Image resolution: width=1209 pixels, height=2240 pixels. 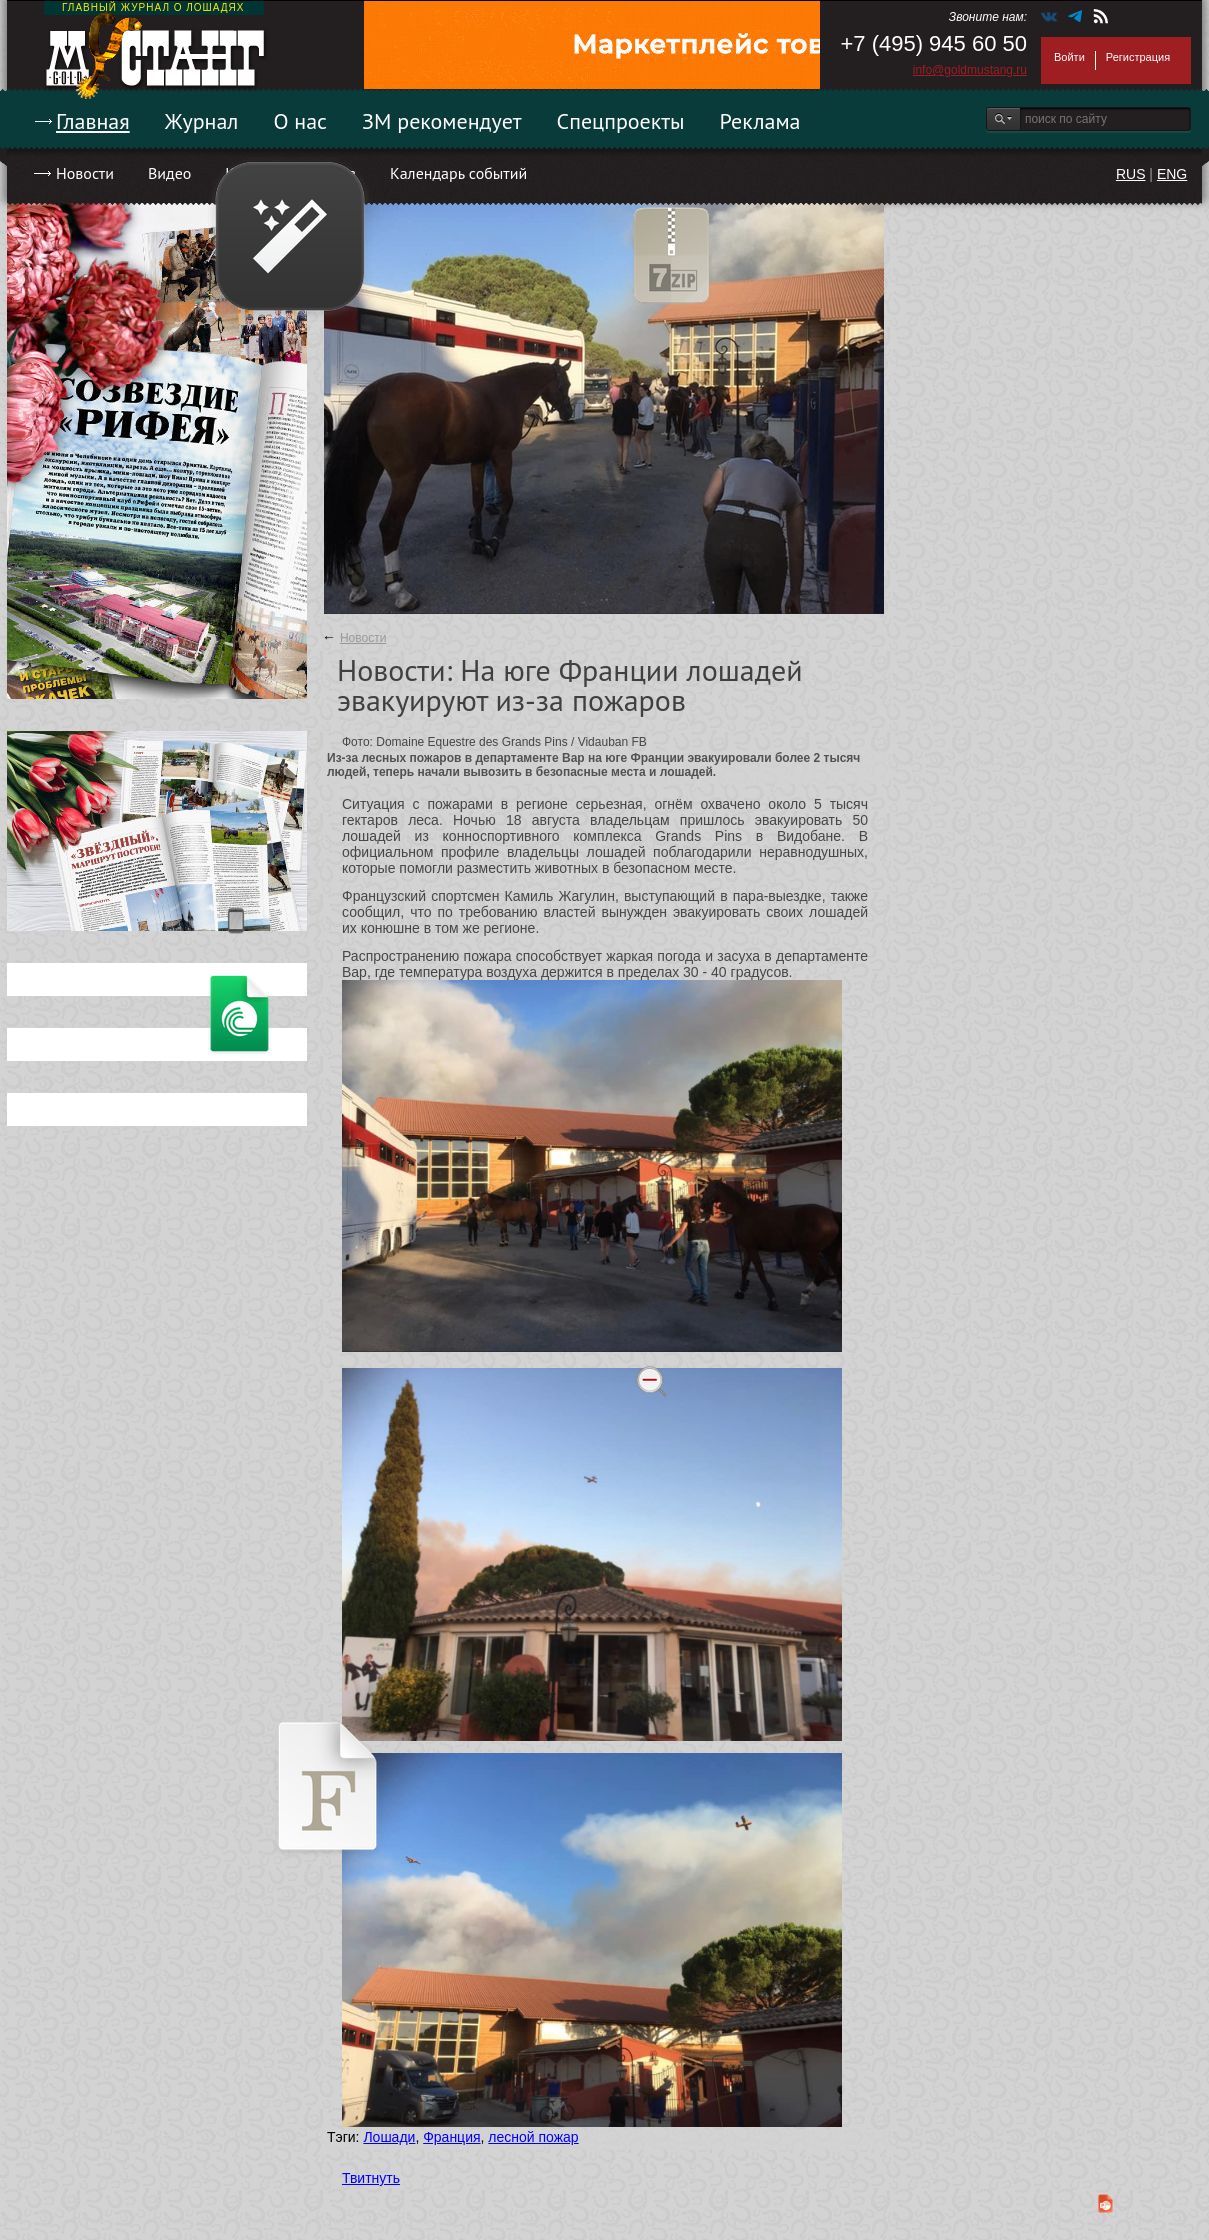 I want to click on a 7-zip compressed archive file, so click(x=671, y=255).